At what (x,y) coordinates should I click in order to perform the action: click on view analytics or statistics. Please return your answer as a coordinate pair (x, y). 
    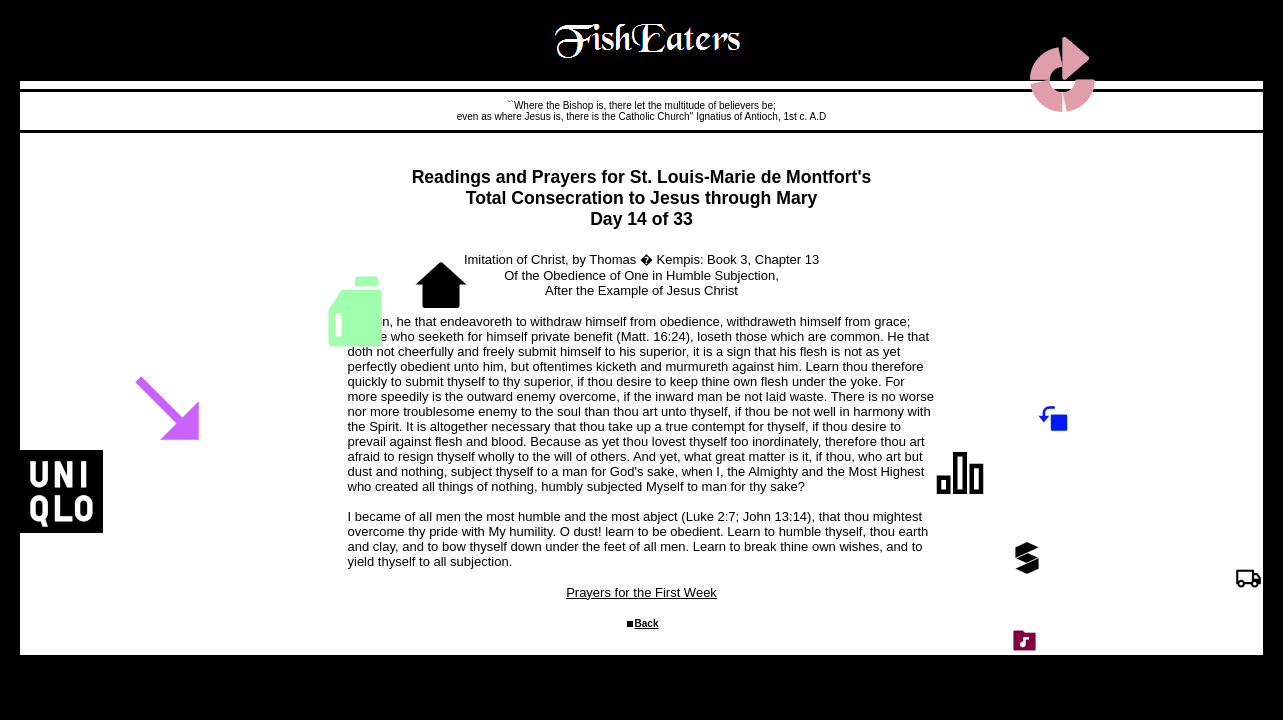
    Looking at the image, I should click on (960, 473).